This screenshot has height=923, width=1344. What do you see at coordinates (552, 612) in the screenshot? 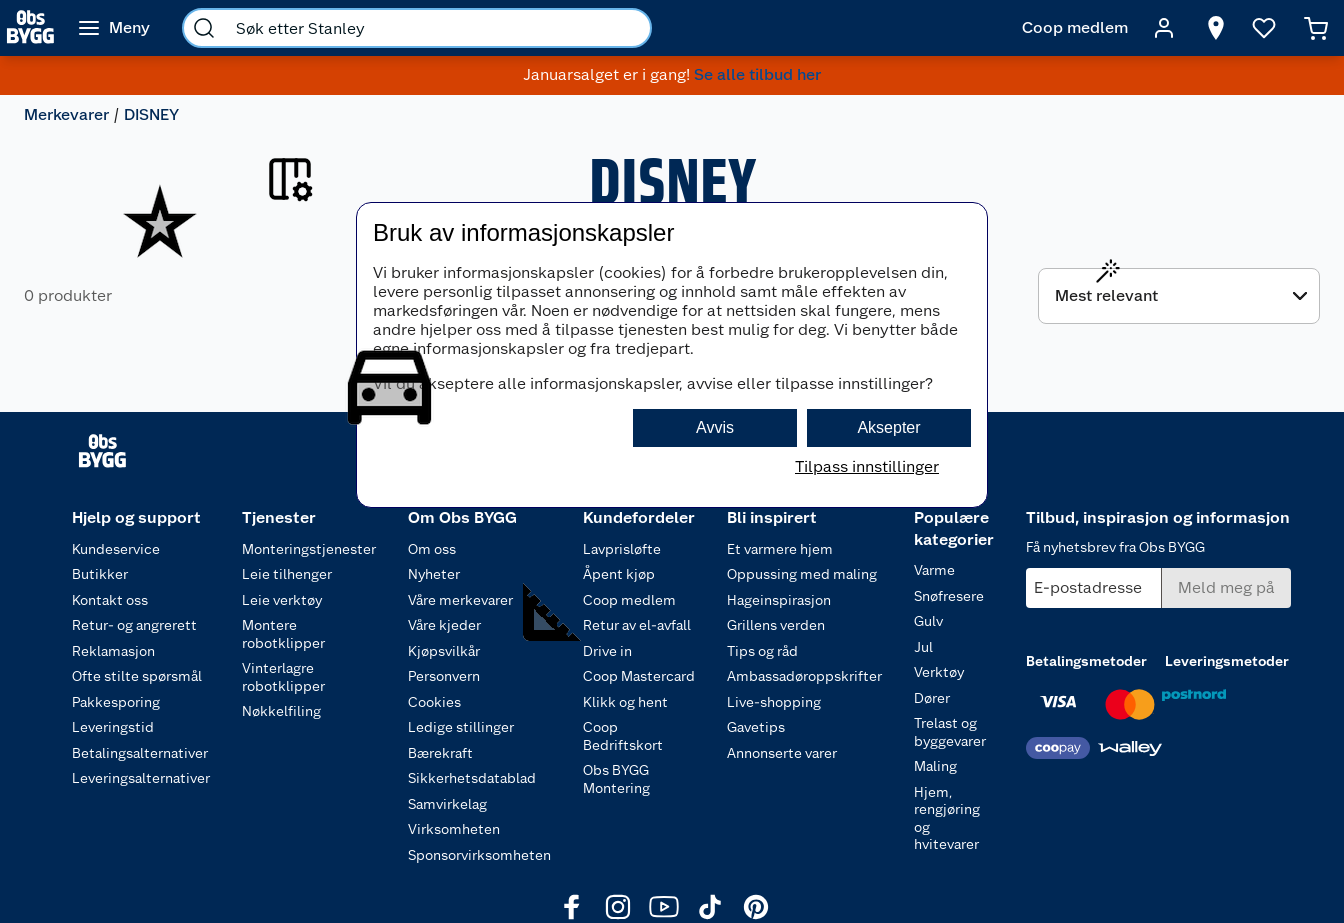
I see `measure dimensions or square footage` at bounding box center [552, 612].